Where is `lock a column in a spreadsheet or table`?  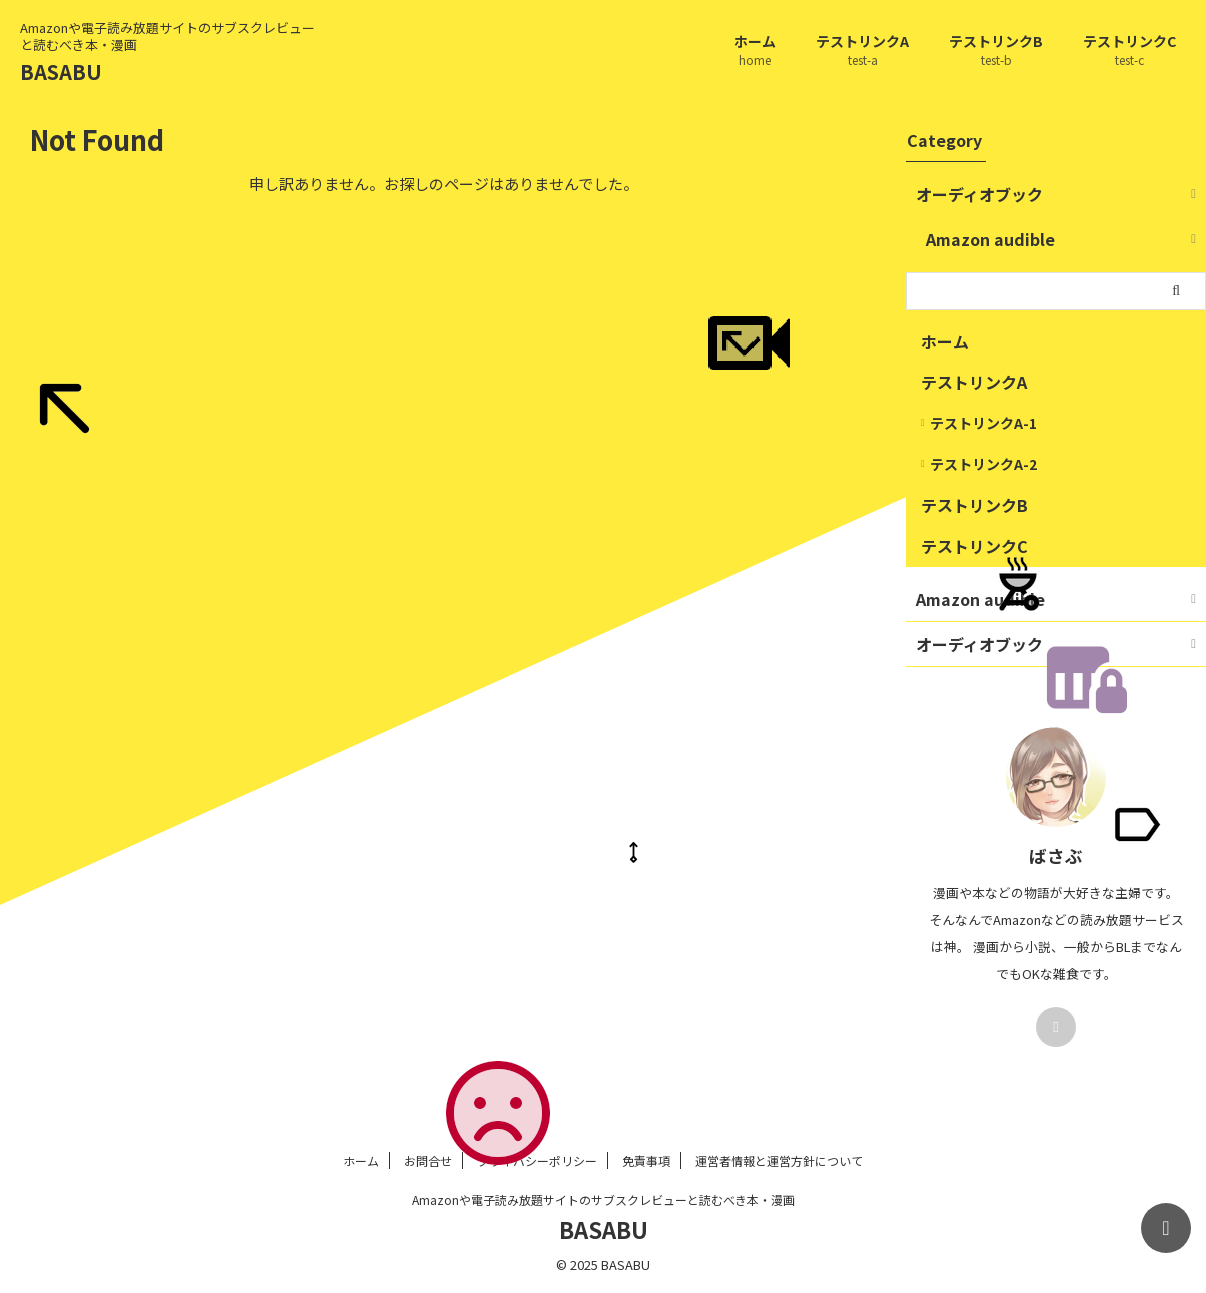
lock a column in a spreadsheet or table is located at coordinates (1082, 677).